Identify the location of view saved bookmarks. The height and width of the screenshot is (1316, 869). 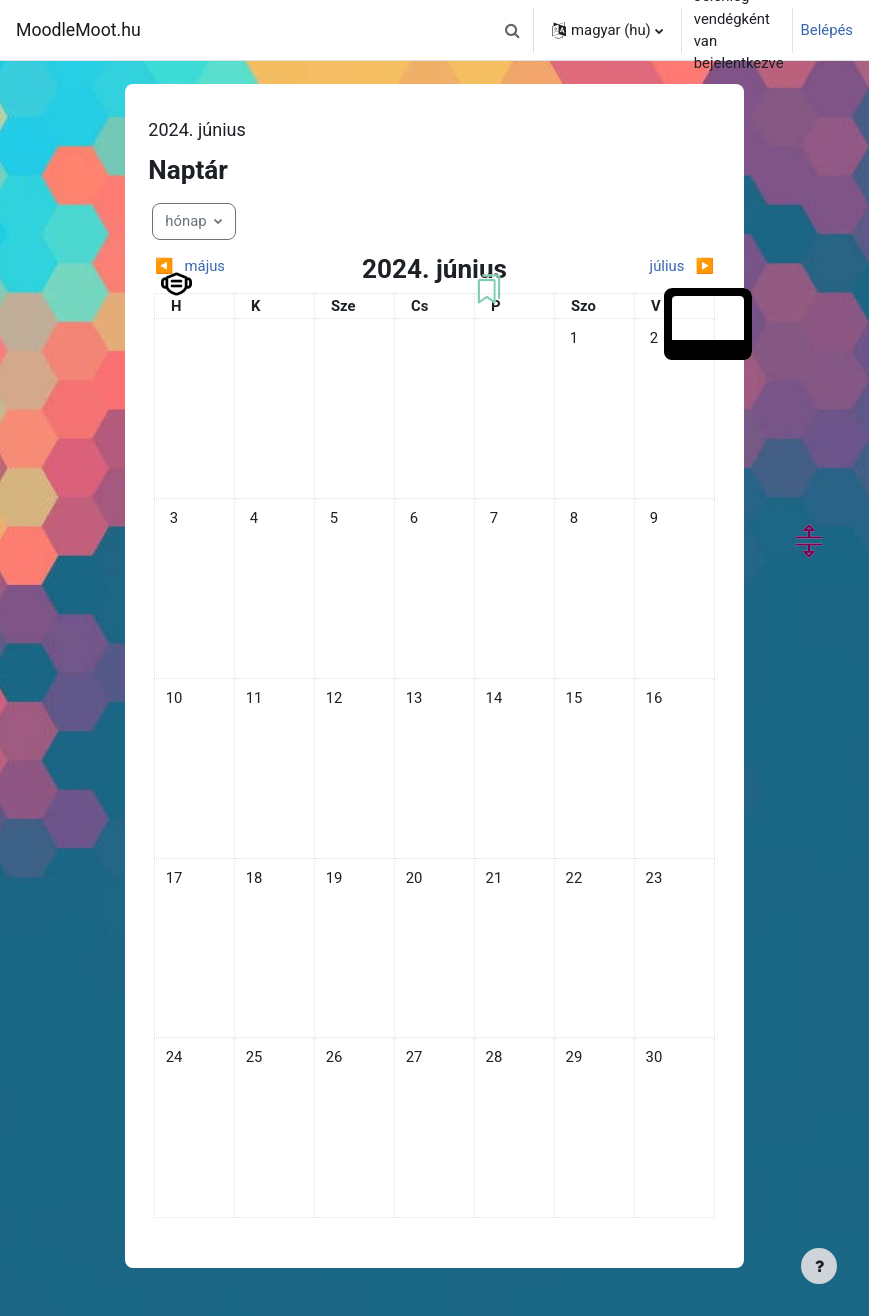
(489, 289).